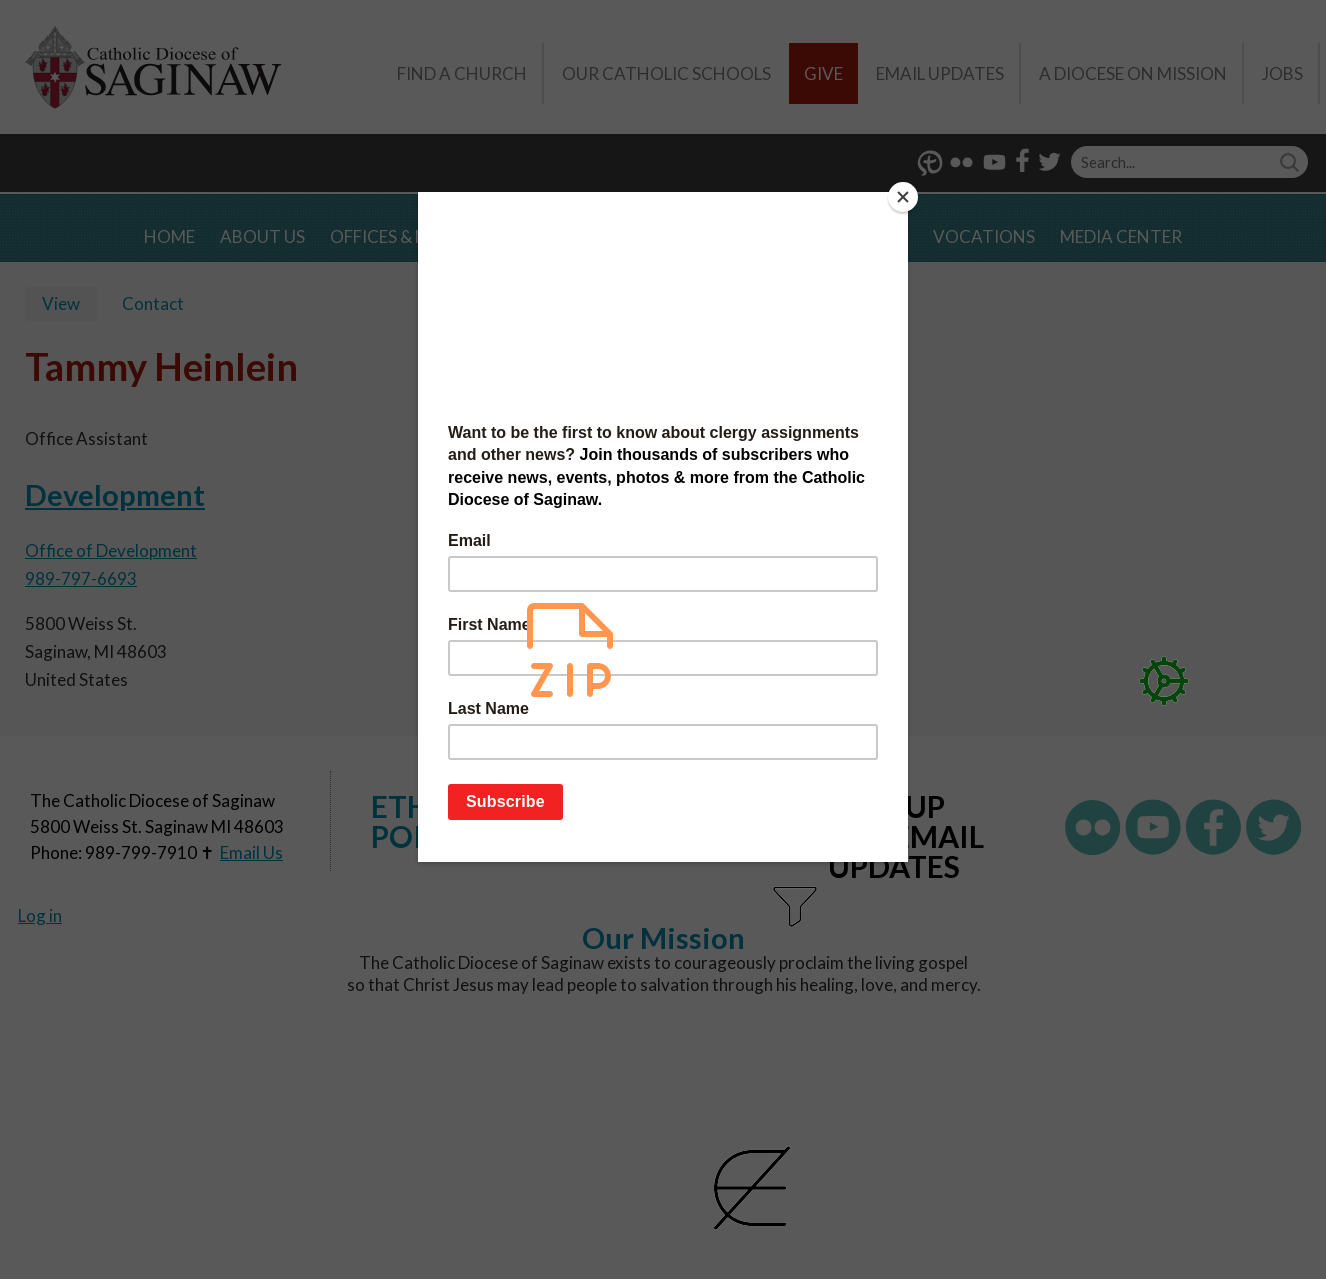 The width and height of the screenshot is (1326, 1279). What do you see at coordinates (1164, 681) in the screenshot?
I see `access settings or preferences` at bounding box center [1164, 681].